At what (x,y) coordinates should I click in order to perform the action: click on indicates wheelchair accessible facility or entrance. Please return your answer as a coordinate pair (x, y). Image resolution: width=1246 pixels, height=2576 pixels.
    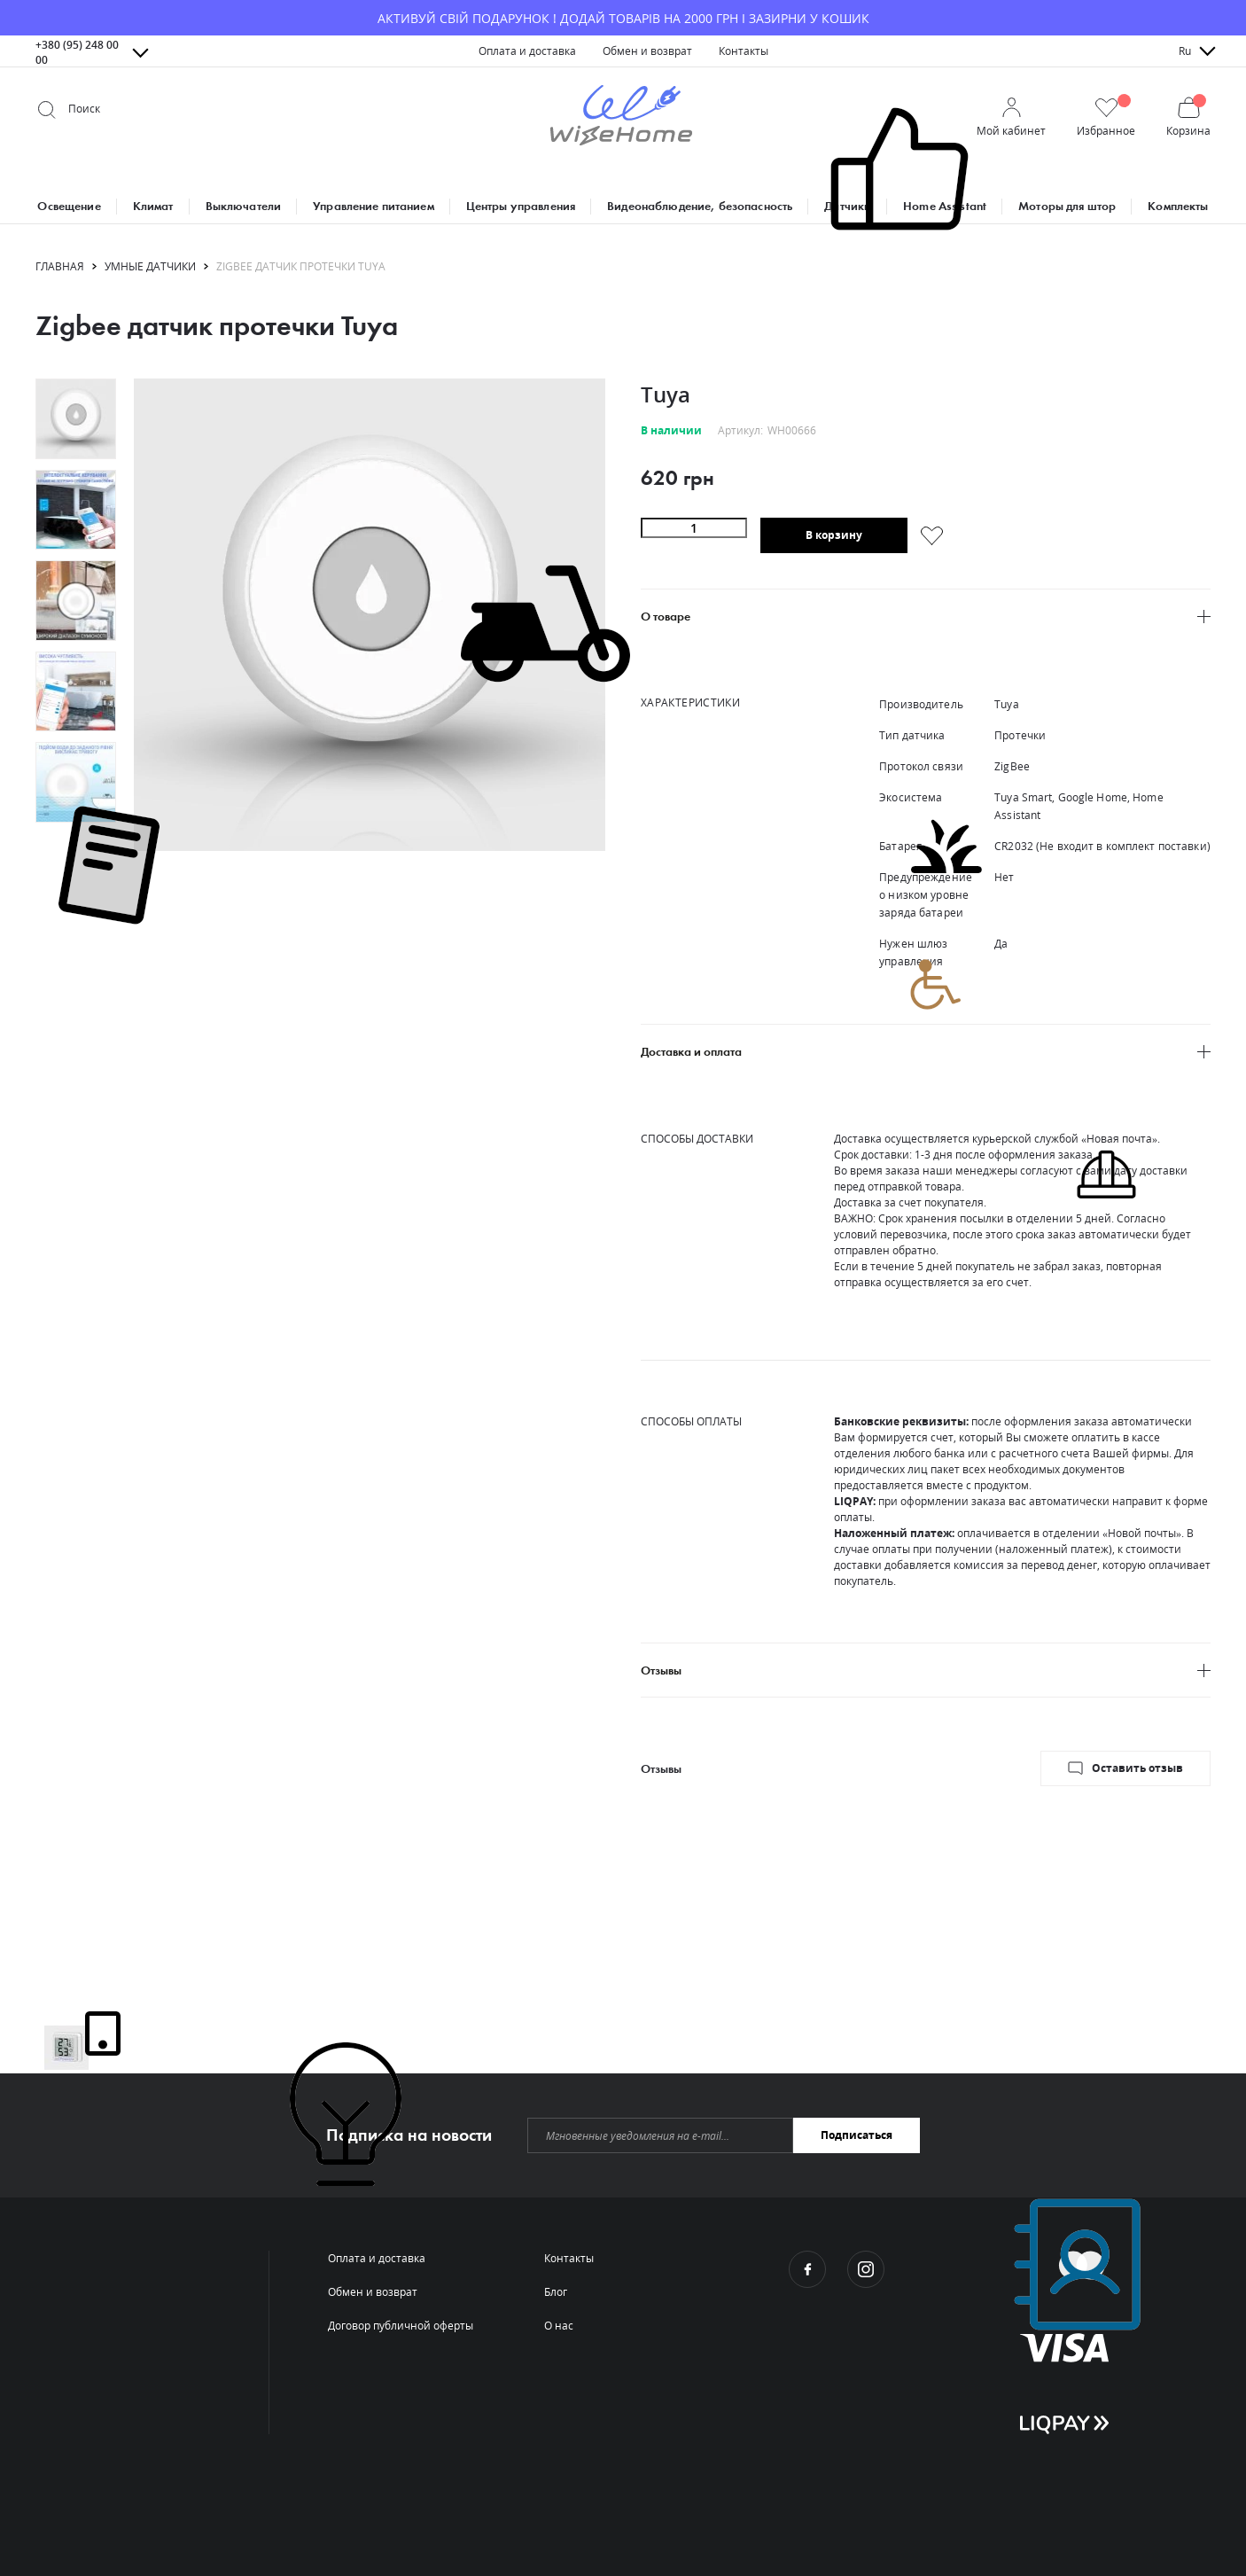
    Looking at the image, I should click on (931, 985).